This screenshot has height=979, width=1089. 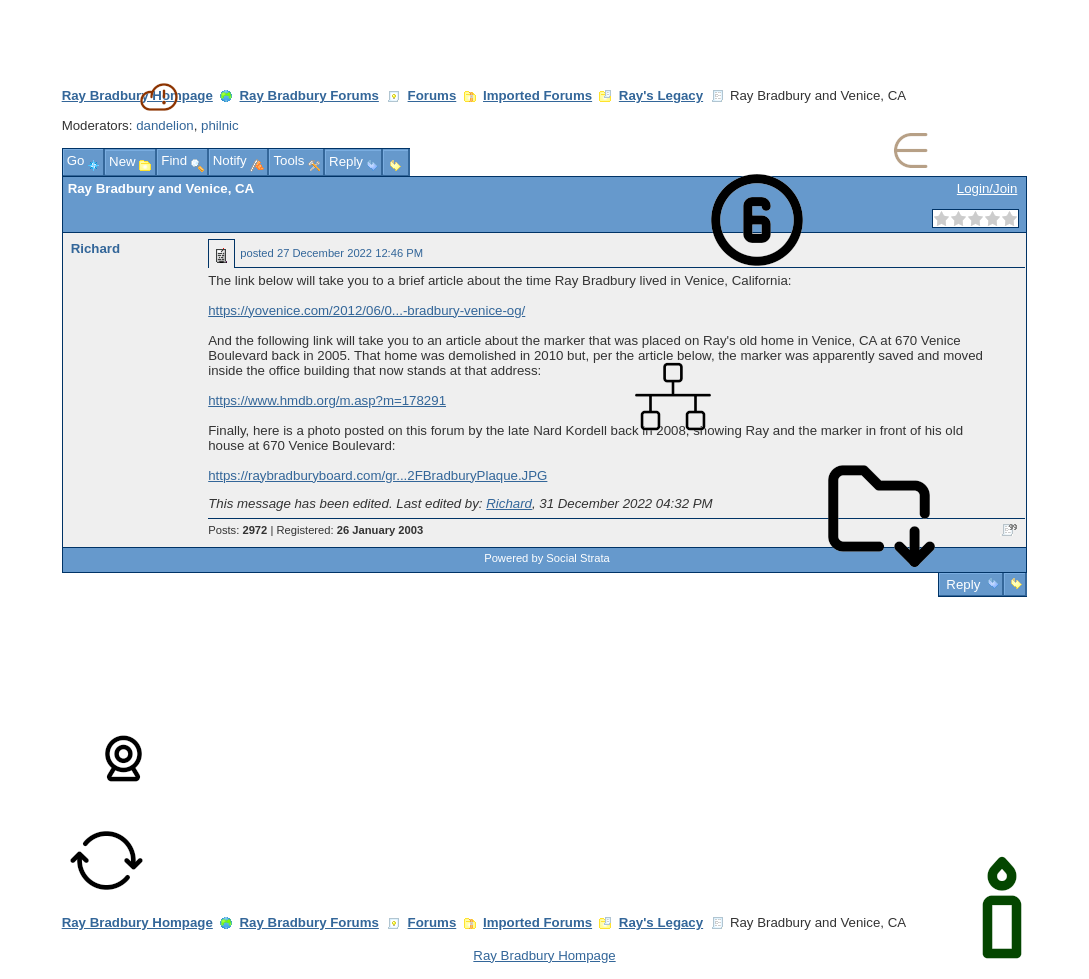 What do you see at coordinates (757, 220) in the screenshot?
I see `indicates step 6 in a multi-step process` at bounding box center [757, 220].